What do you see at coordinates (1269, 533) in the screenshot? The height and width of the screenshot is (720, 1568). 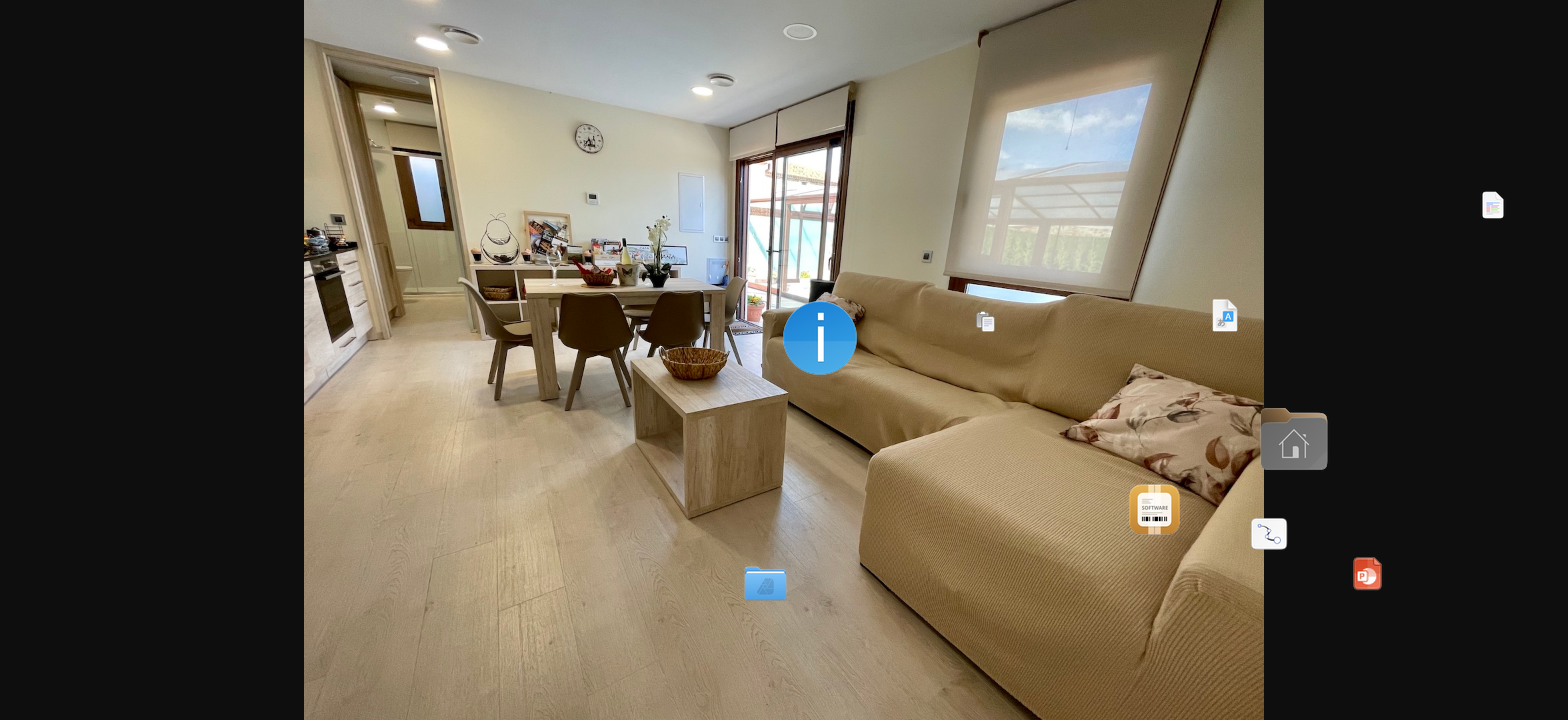 I see `open a karbon vector graphics file` at bounding box center [1269, 533].